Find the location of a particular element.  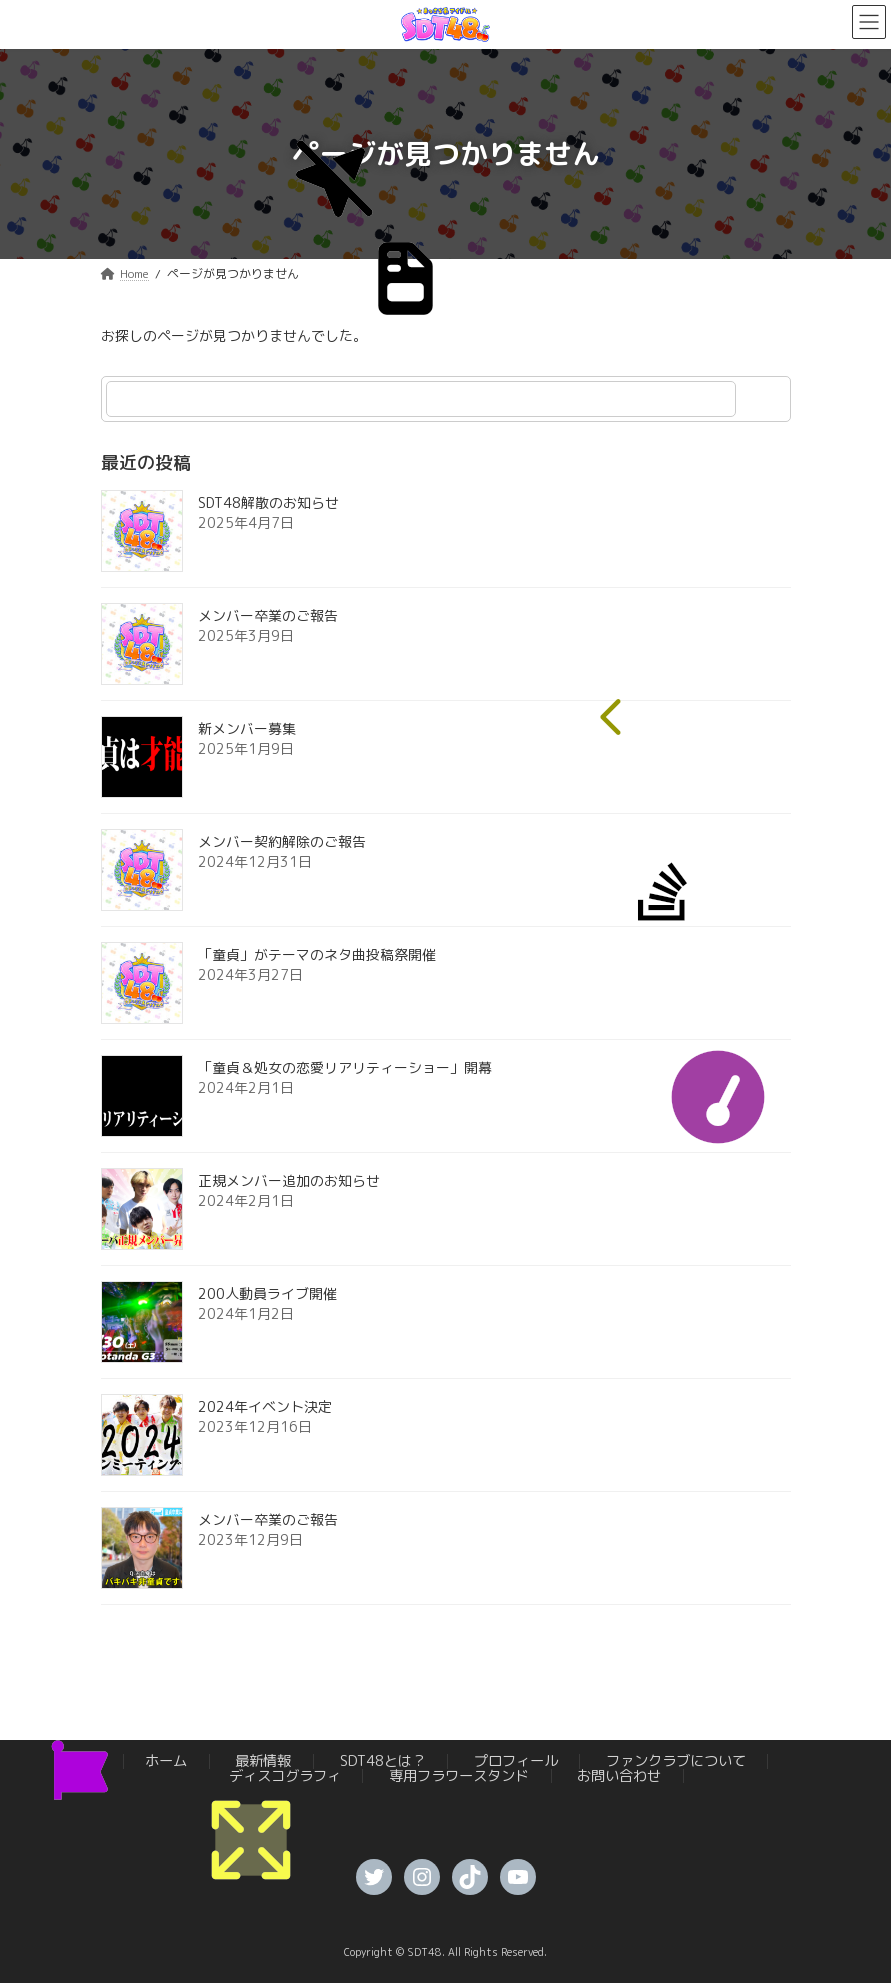

view performance or speed metrics is located at coordinates (718, 1097).